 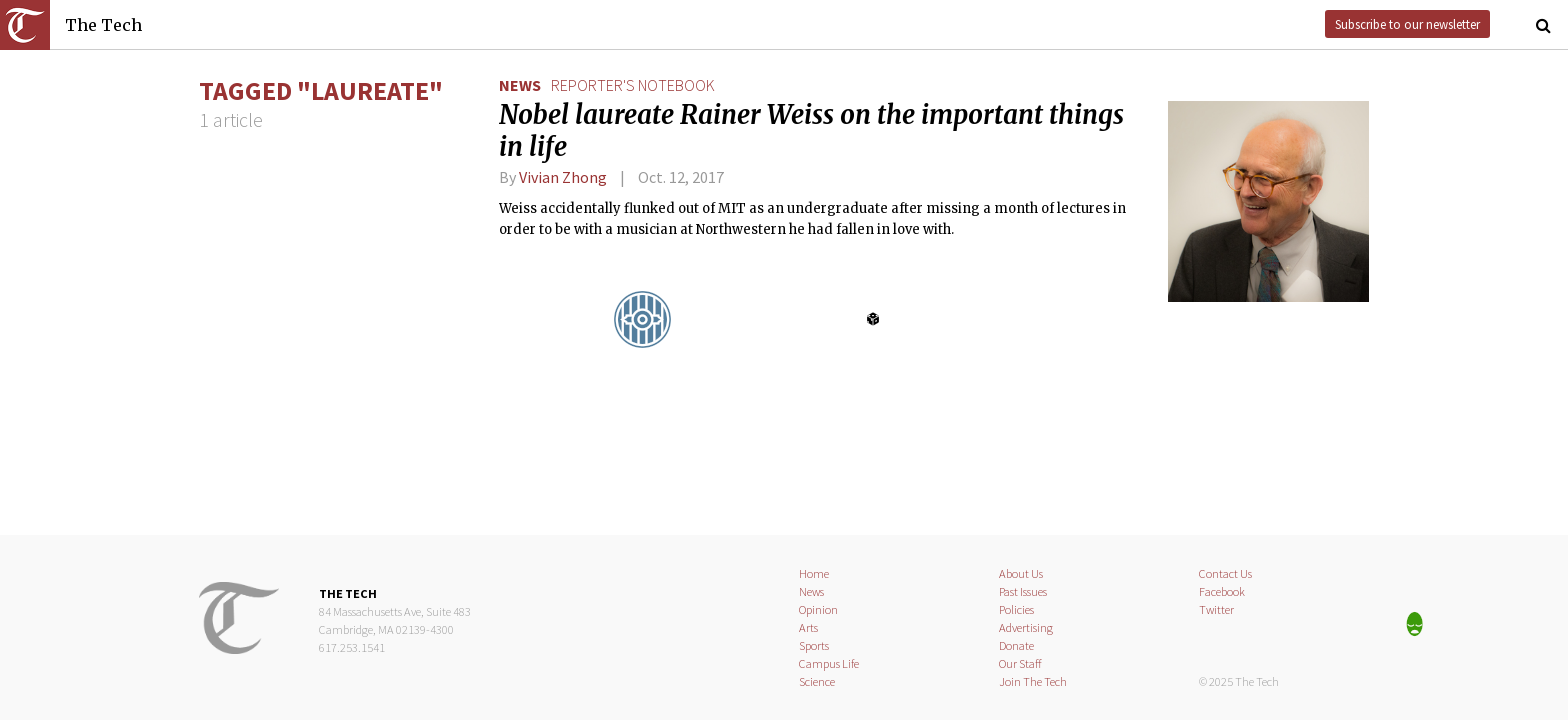 What do you see at coordinates (873, 319) in the screenshot?
I see `roll the dice or randomize` at bounding box center [873, 319].